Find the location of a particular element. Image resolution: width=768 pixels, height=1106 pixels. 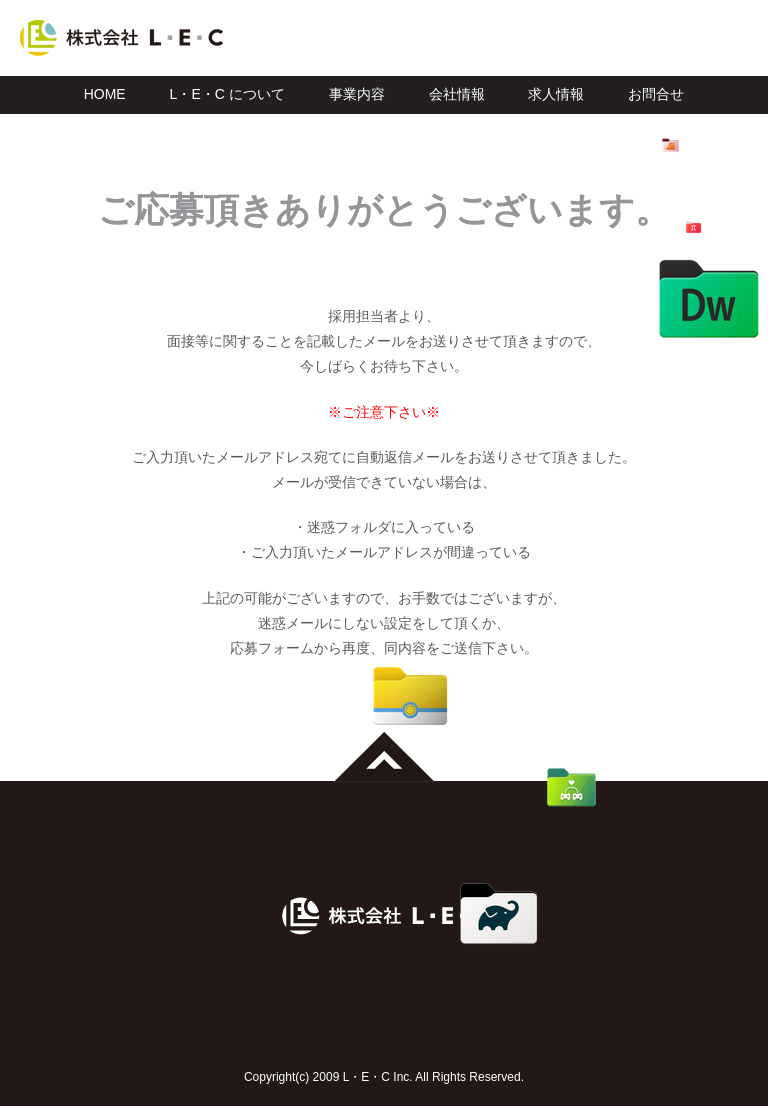

folder containing Adobe Dreamweaver project files is located at coordinates (708, 301).